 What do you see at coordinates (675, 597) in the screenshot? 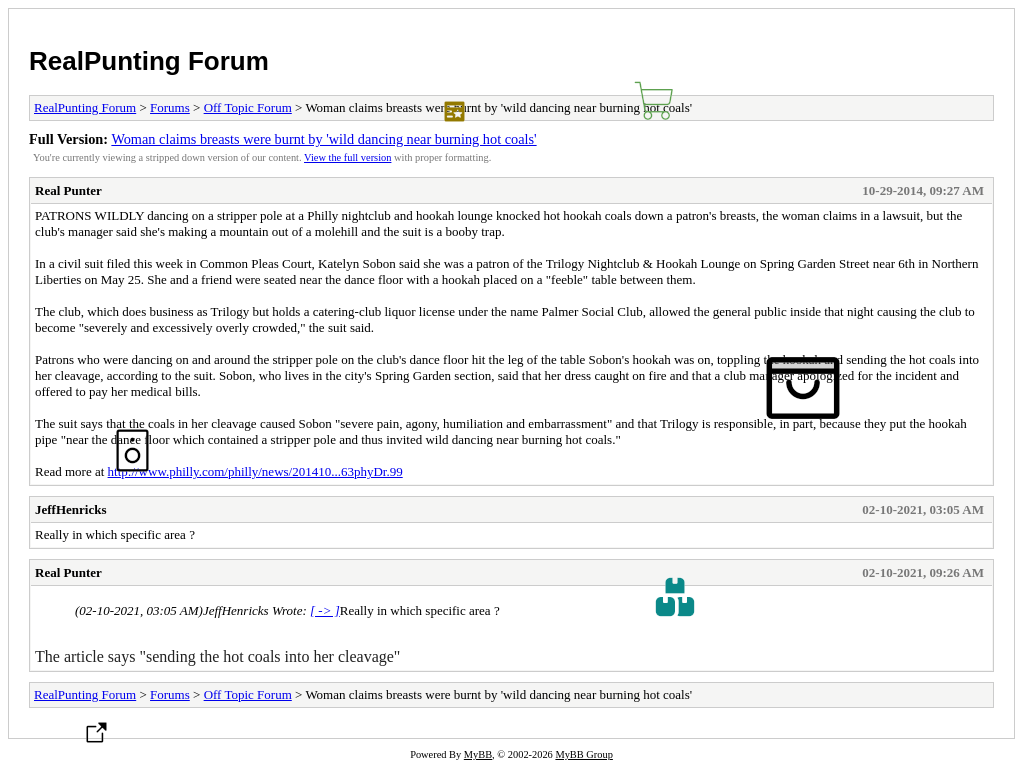
I see `view inventory or packages` at bounding box center [675, 597].